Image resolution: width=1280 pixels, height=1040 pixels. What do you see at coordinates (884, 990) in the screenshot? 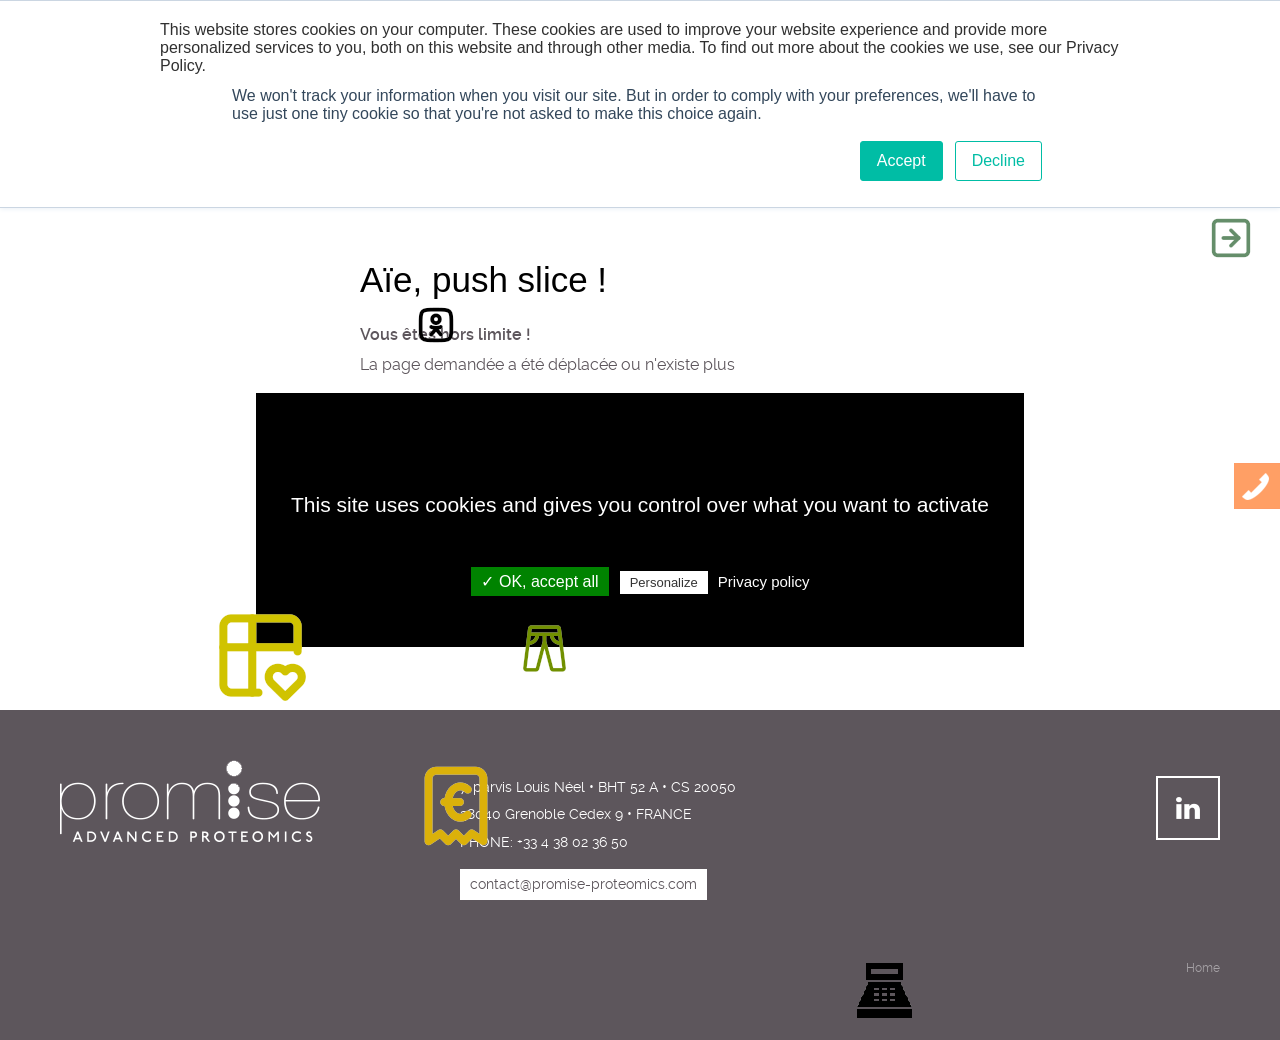
I see `access point of sale terminal` at bounding box center [884, 990].